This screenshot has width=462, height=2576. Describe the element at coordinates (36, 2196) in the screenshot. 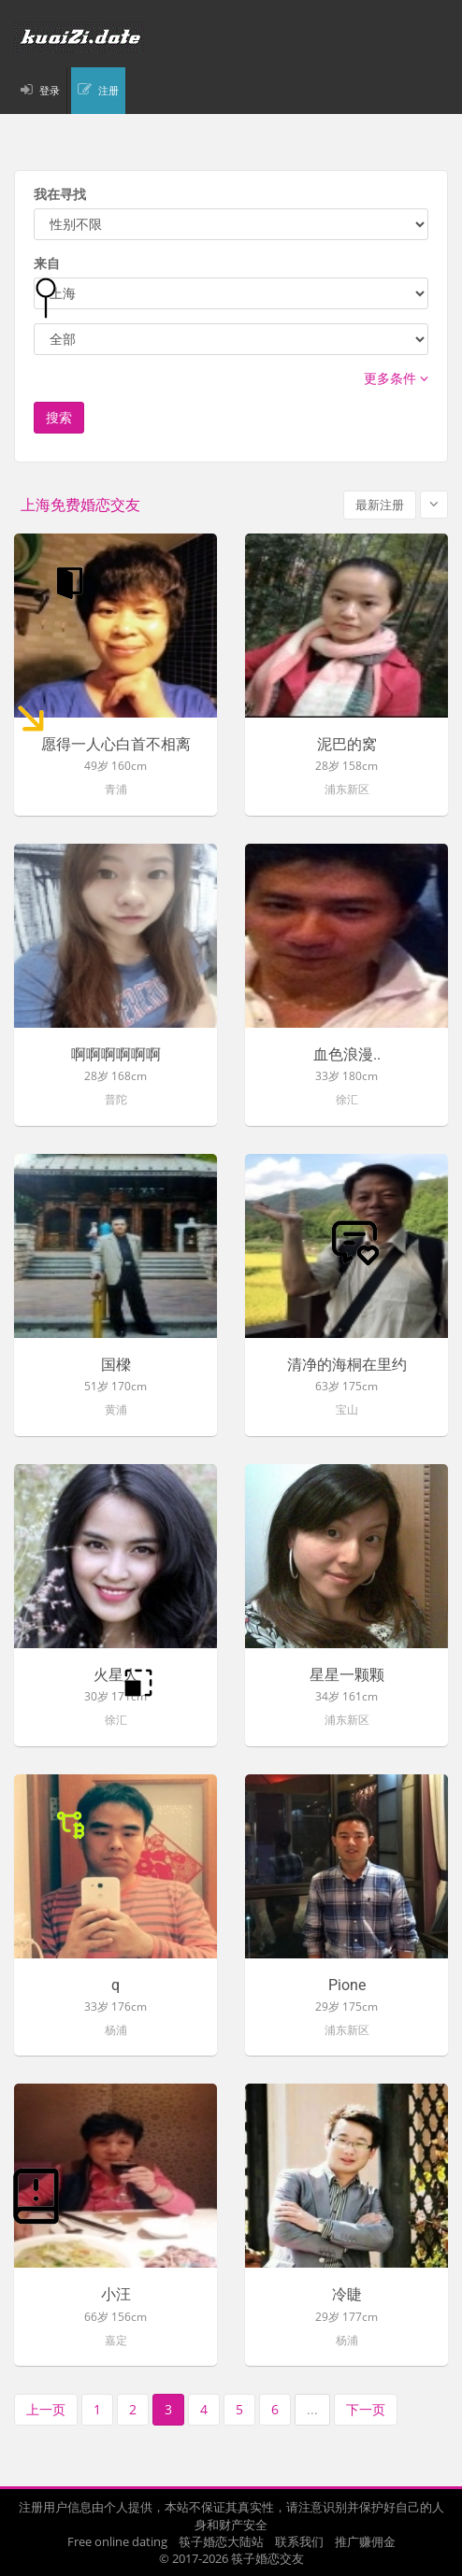

I see `indicates an alert or notification related to a book or reading item` at that location.